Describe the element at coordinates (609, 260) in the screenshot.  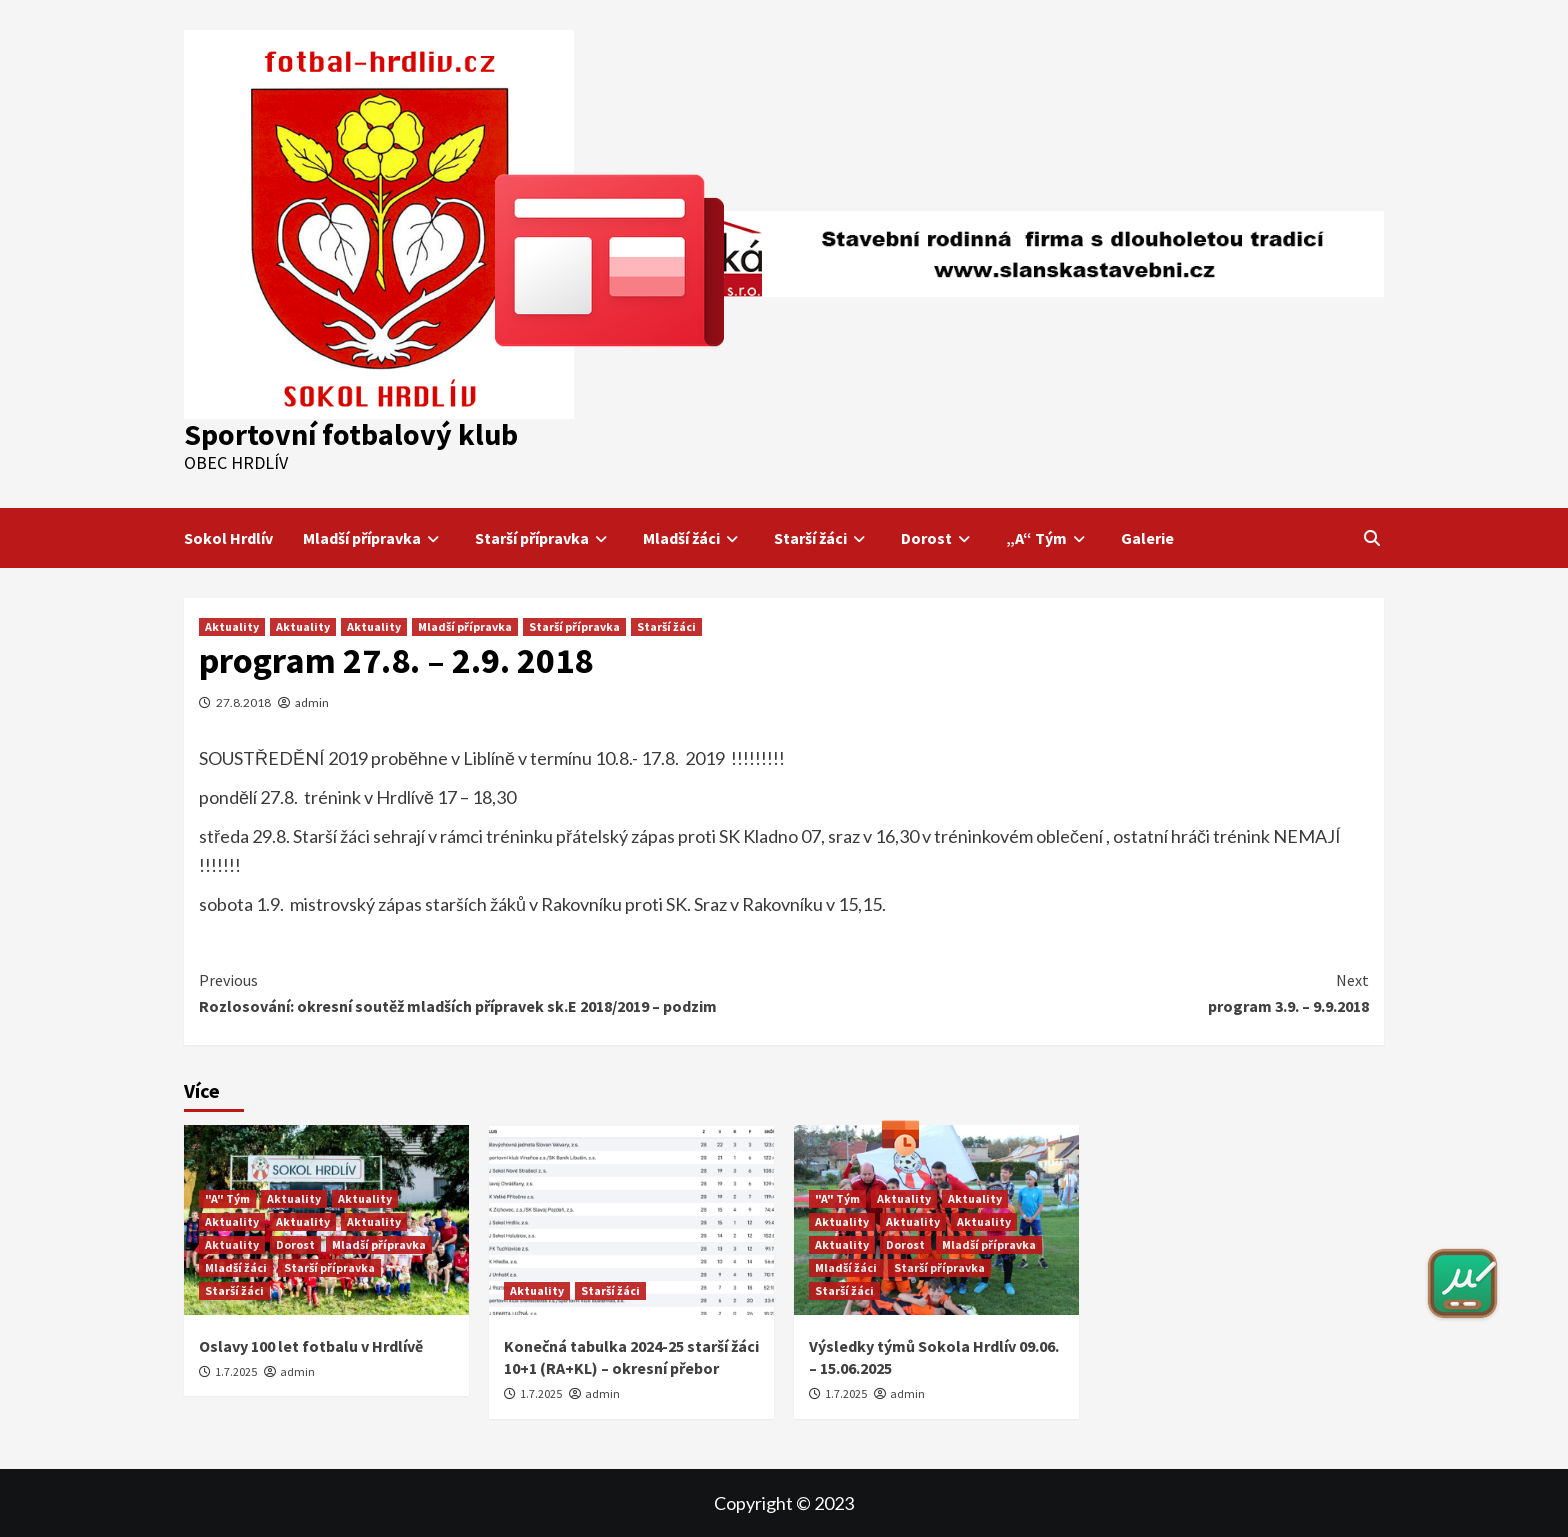
I see `open the news app` at that location.